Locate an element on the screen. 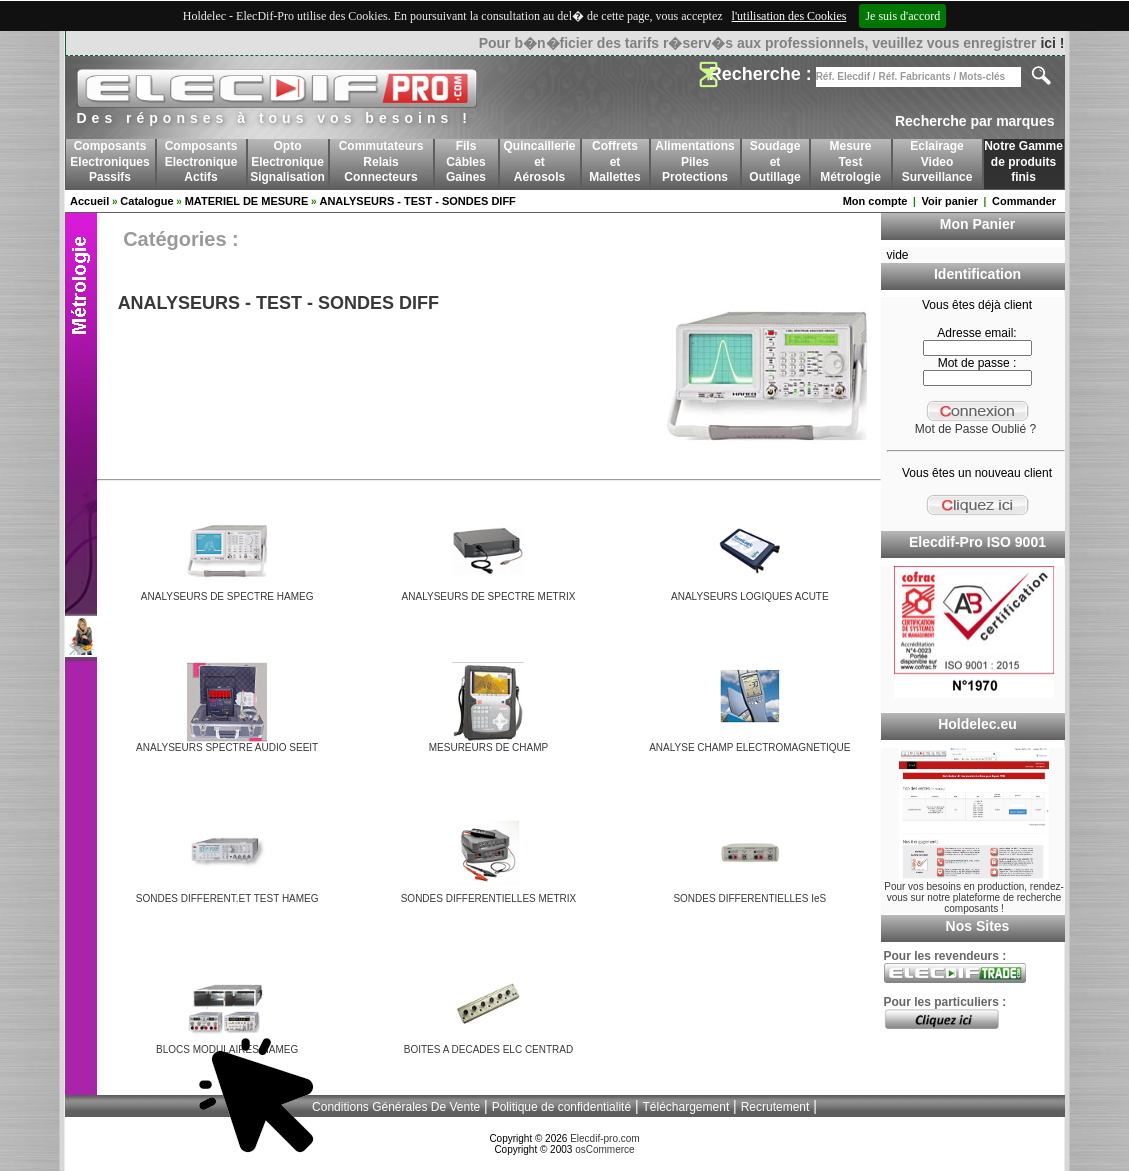 This screenshot has height=1171, width=1129. click or tap to interact is located at coordinates (262, 1101).